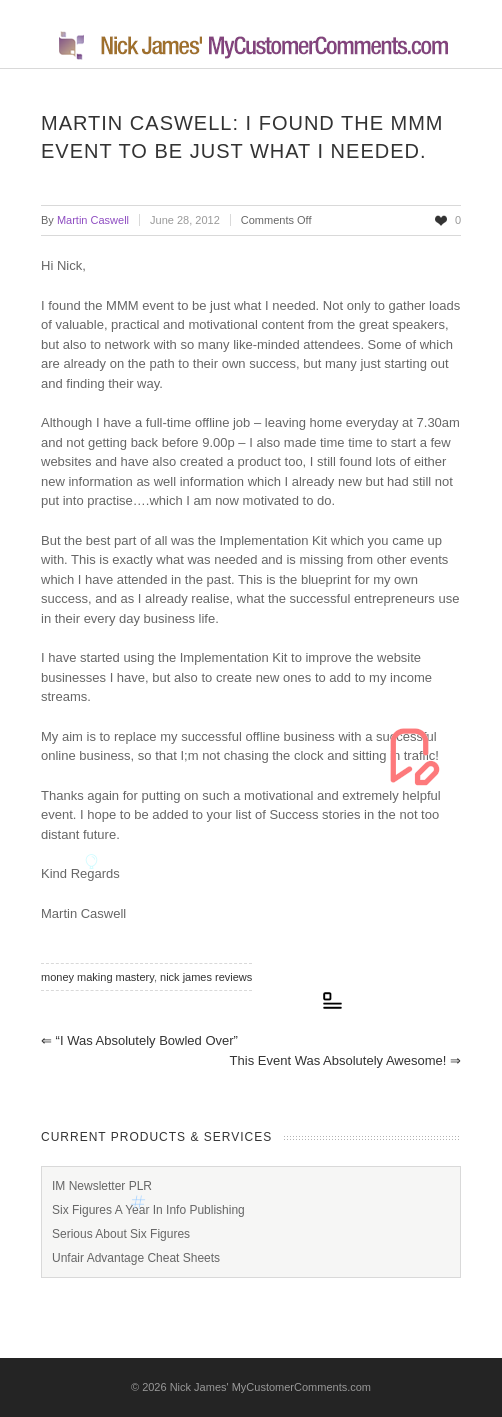 The height and width of the screenshot is (1417, 502). What do you see at coordinates (409, 755) in the screenshot?
I see `edit a saved bookmark` at bounding box center [409, 755].